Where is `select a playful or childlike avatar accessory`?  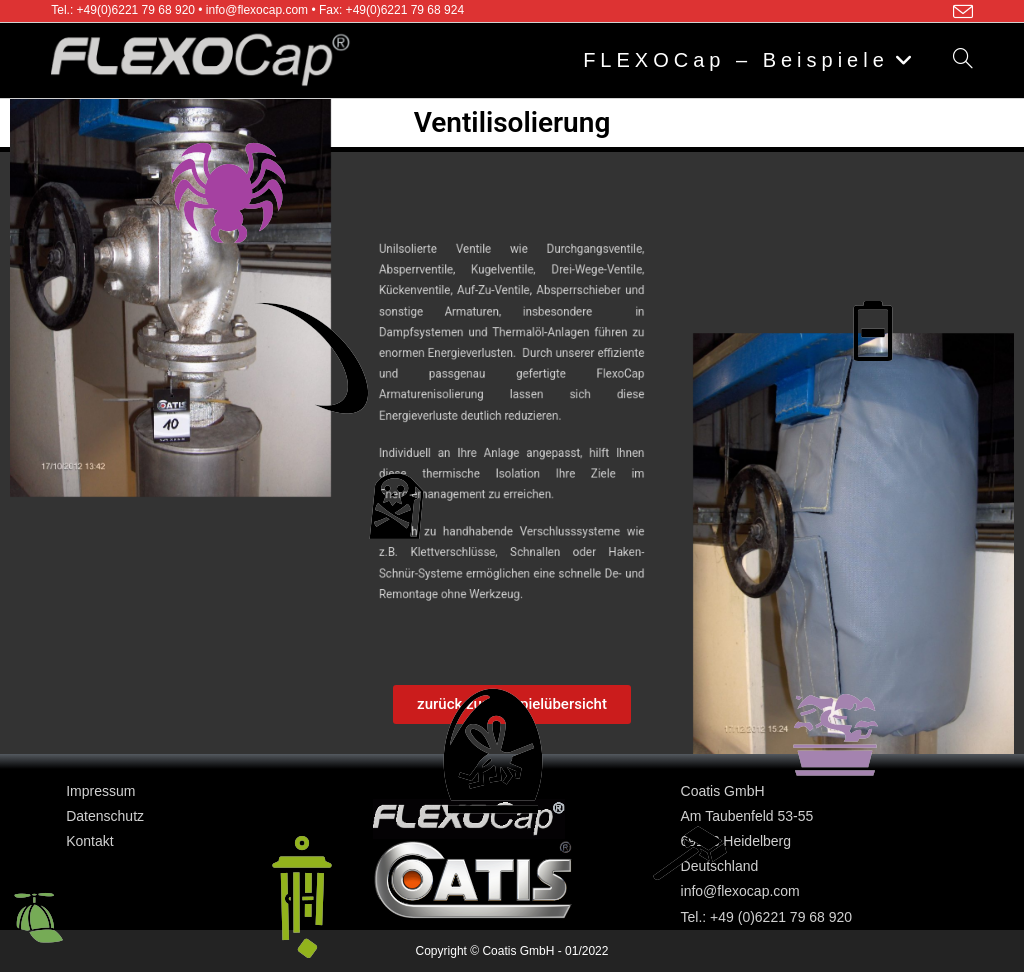 select a playful or childlike avatar accessory is located at coordinates (37, 917).